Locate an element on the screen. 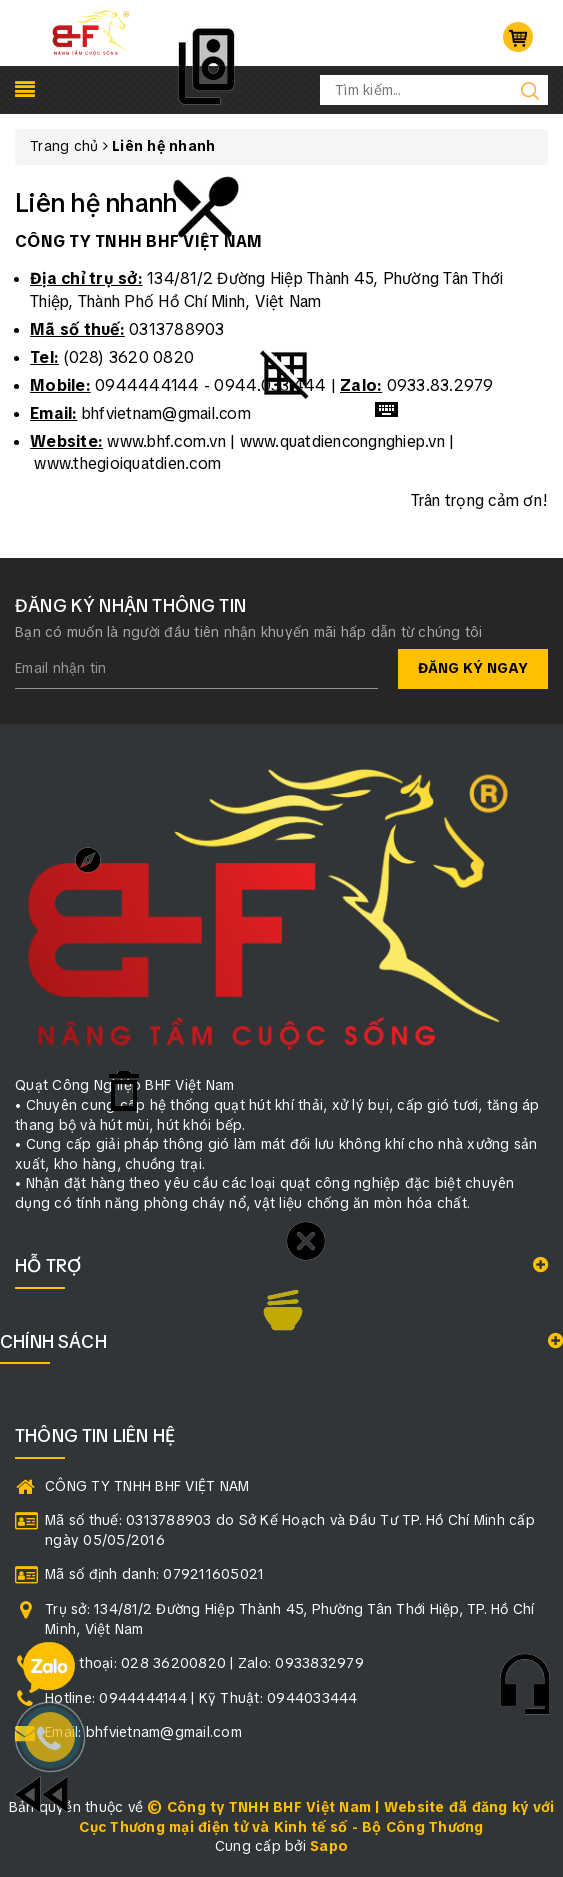 The height and width of the screenshot is (1877, 563). rewind media playback is located at coordinates (43, 1794).